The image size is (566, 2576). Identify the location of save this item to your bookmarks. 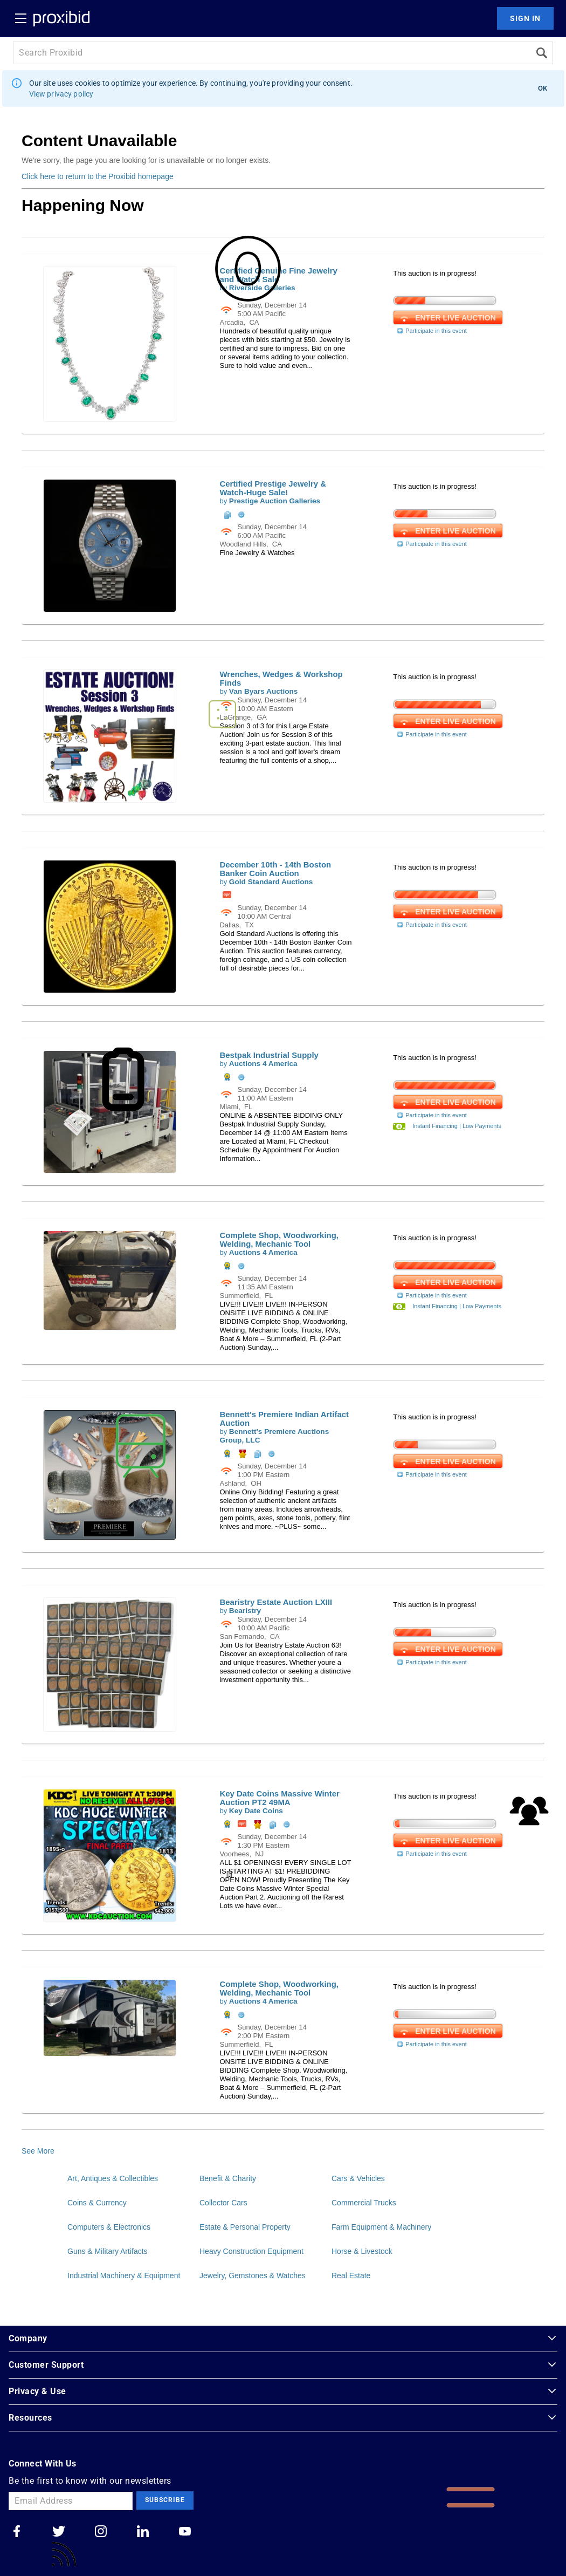
(229, 1874).